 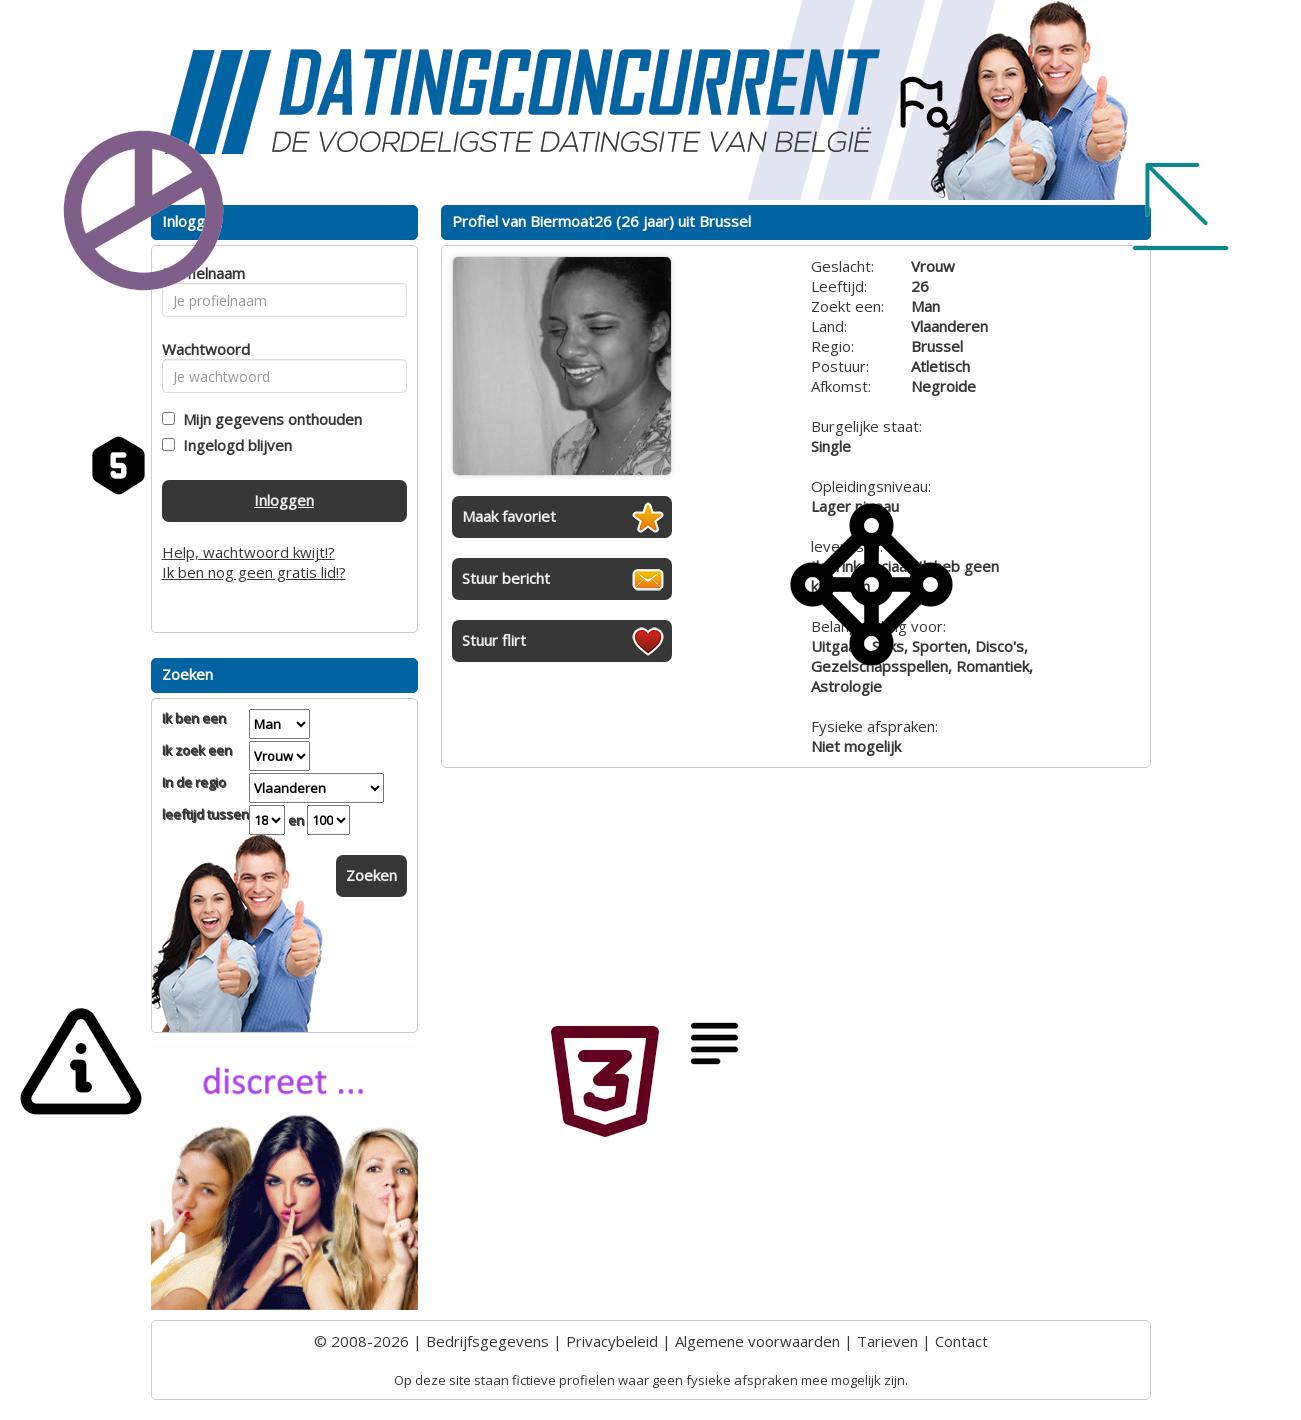 What do you see at coordinates (1176, 206) in the screenshot?
I see `navigate to the top-left or home position` at bounding box center [1176, 206].